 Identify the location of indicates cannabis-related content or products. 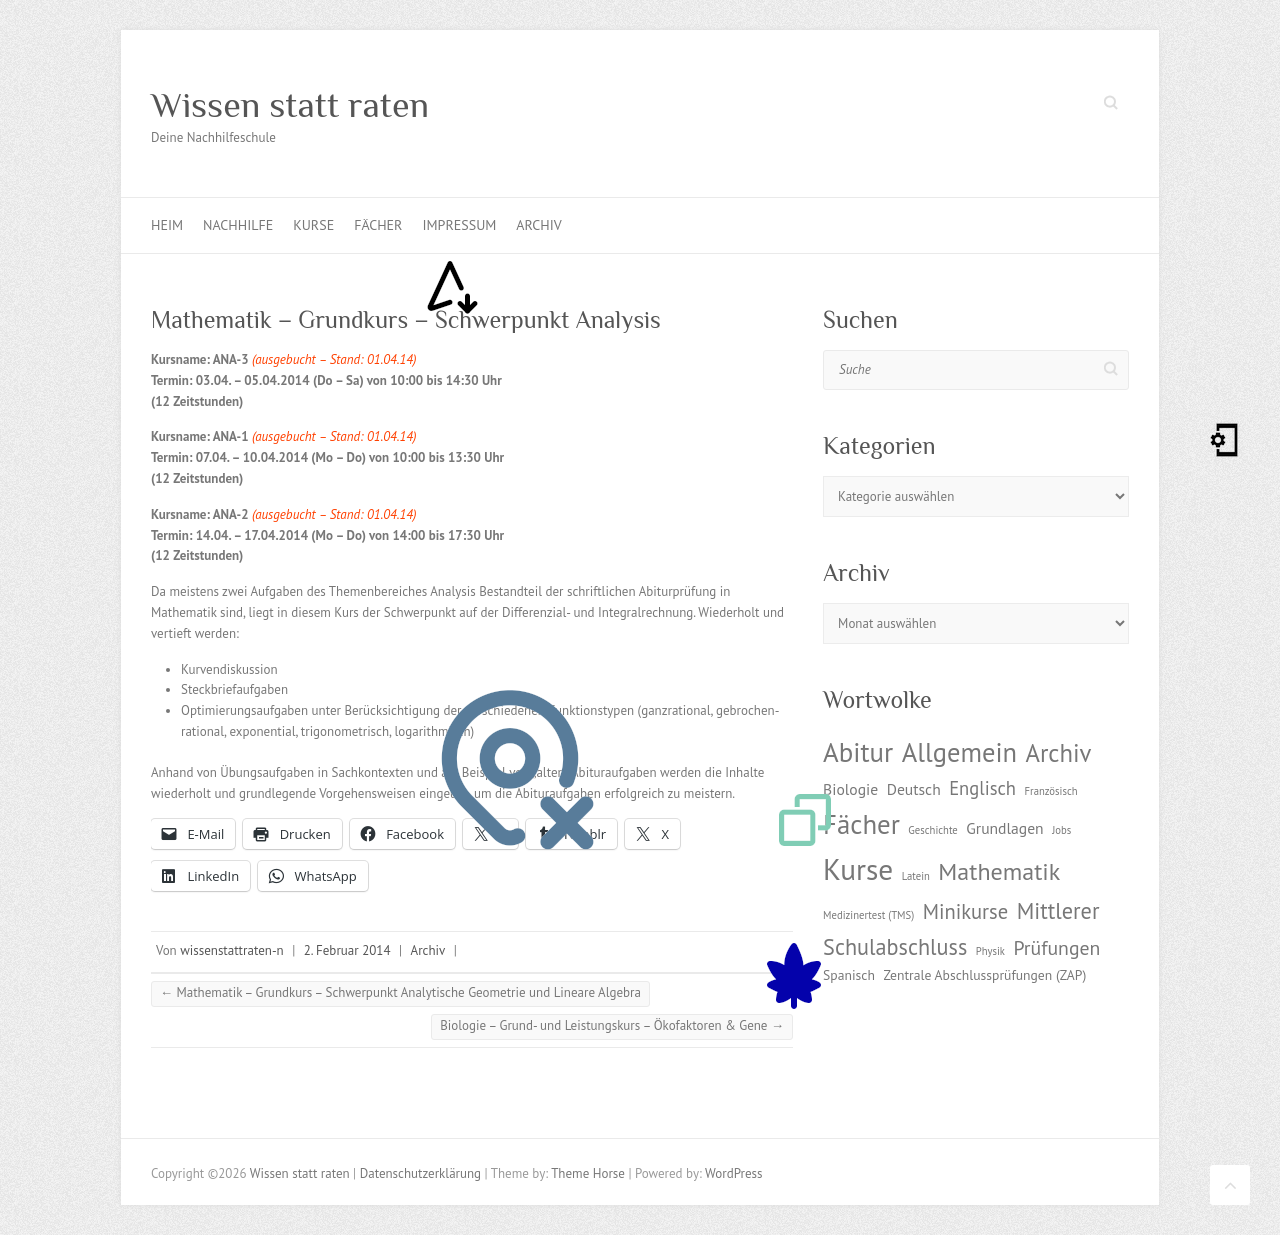
(794, 976).